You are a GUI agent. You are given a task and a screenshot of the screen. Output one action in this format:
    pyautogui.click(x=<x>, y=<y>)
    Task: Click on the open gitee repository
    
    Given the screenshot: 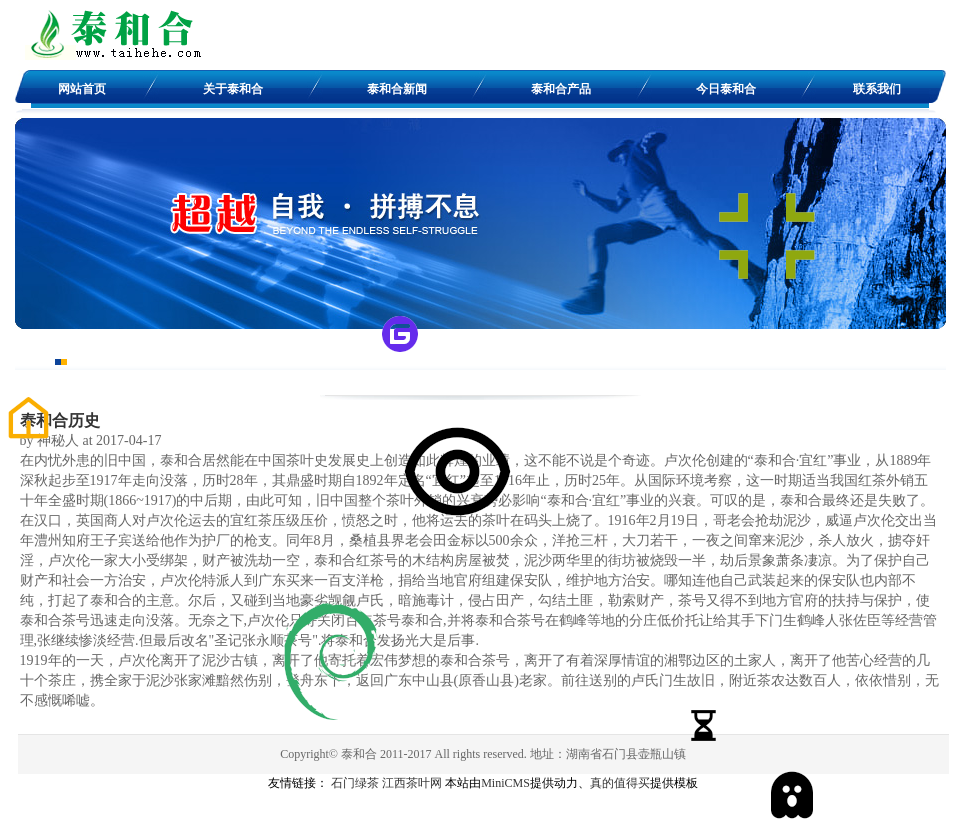 What is the action you would take?
    pyautogui.click(x=400, y=334)
    